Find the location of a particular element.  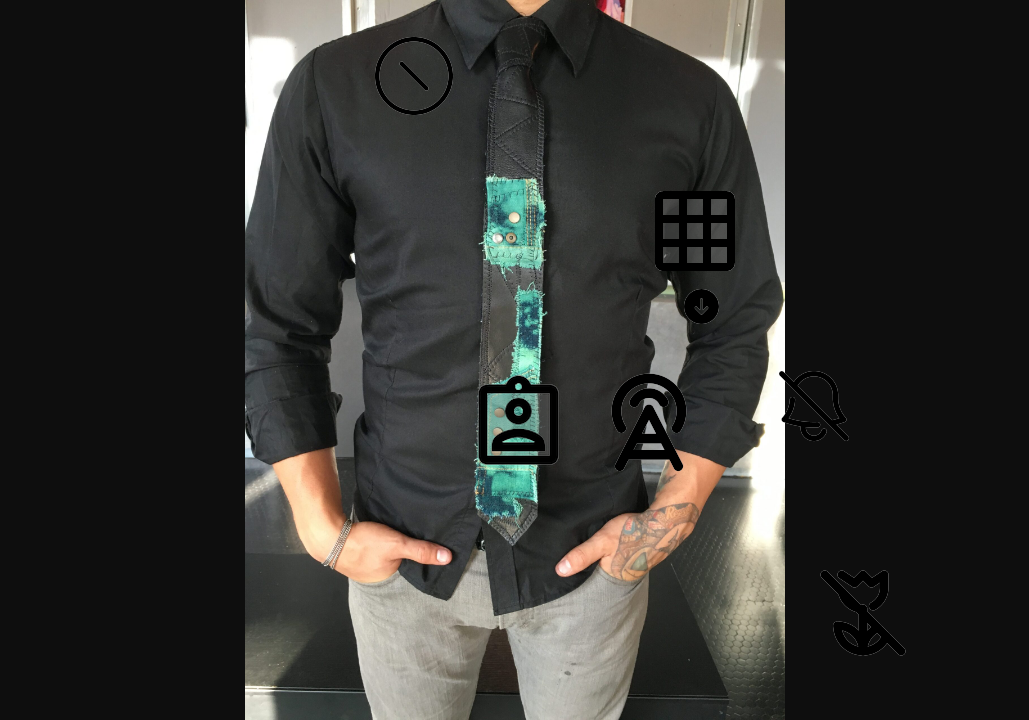

indicates cellular network signal or coverage is located at coordinates (649, 424).